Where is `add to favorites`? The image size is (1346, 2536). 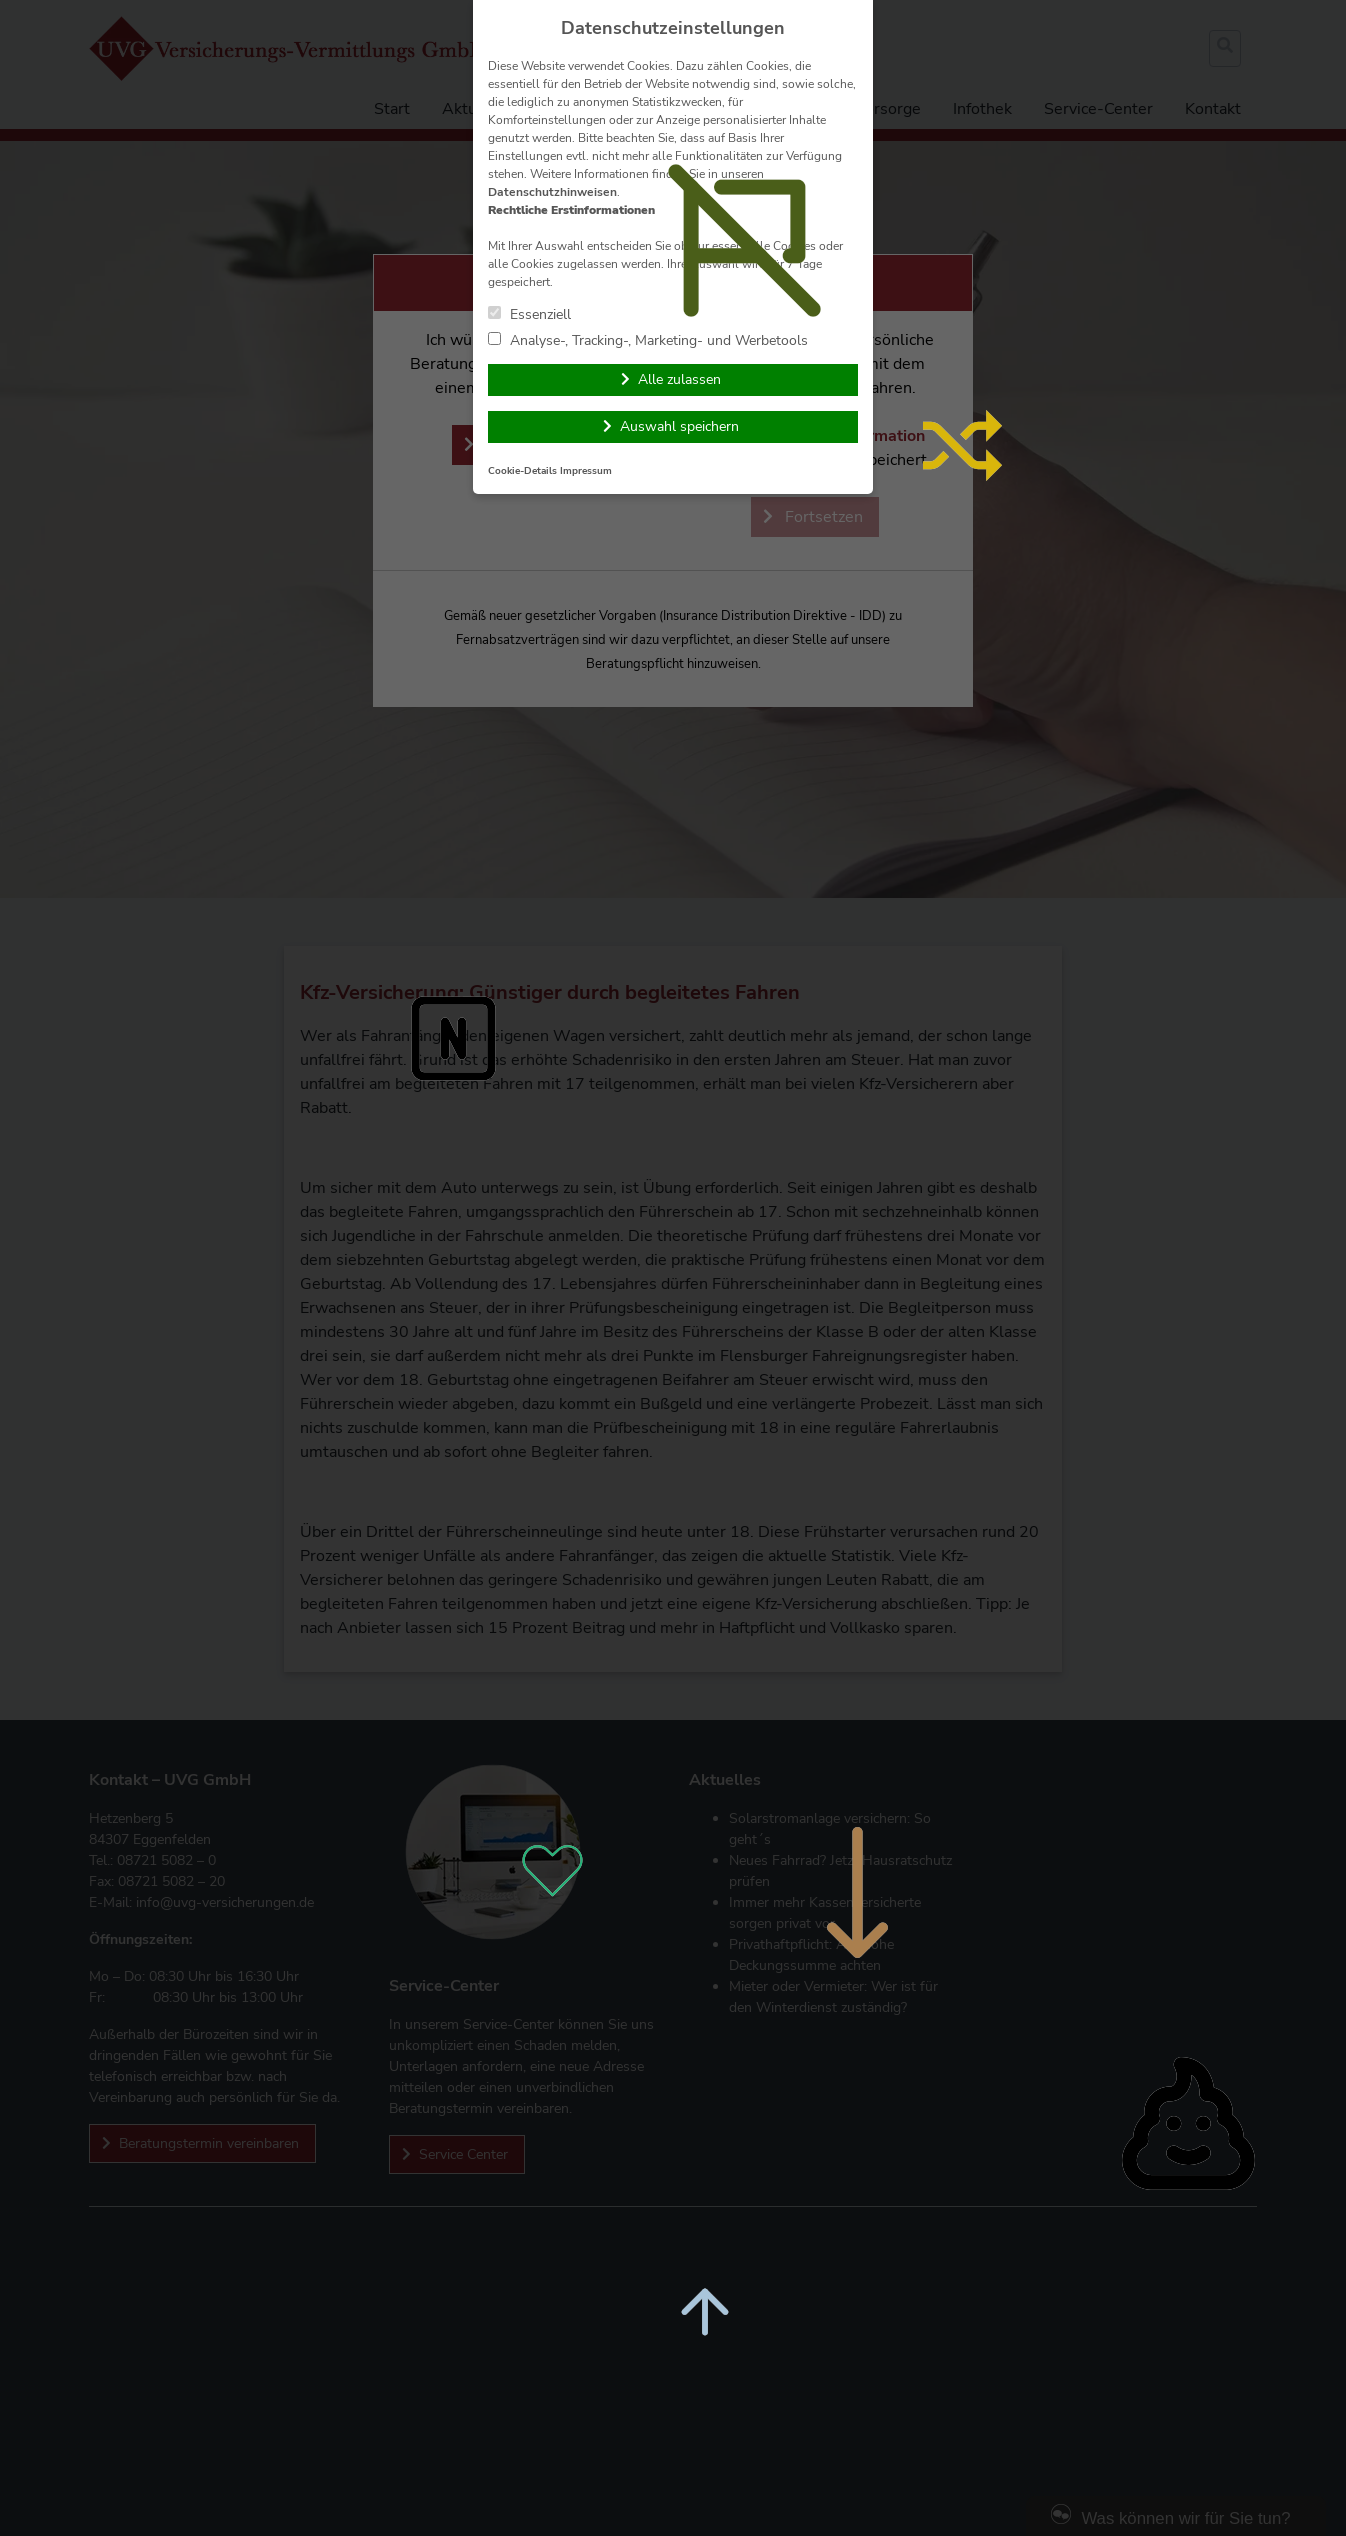
add to favorites is located at coordinates (552, 1868).